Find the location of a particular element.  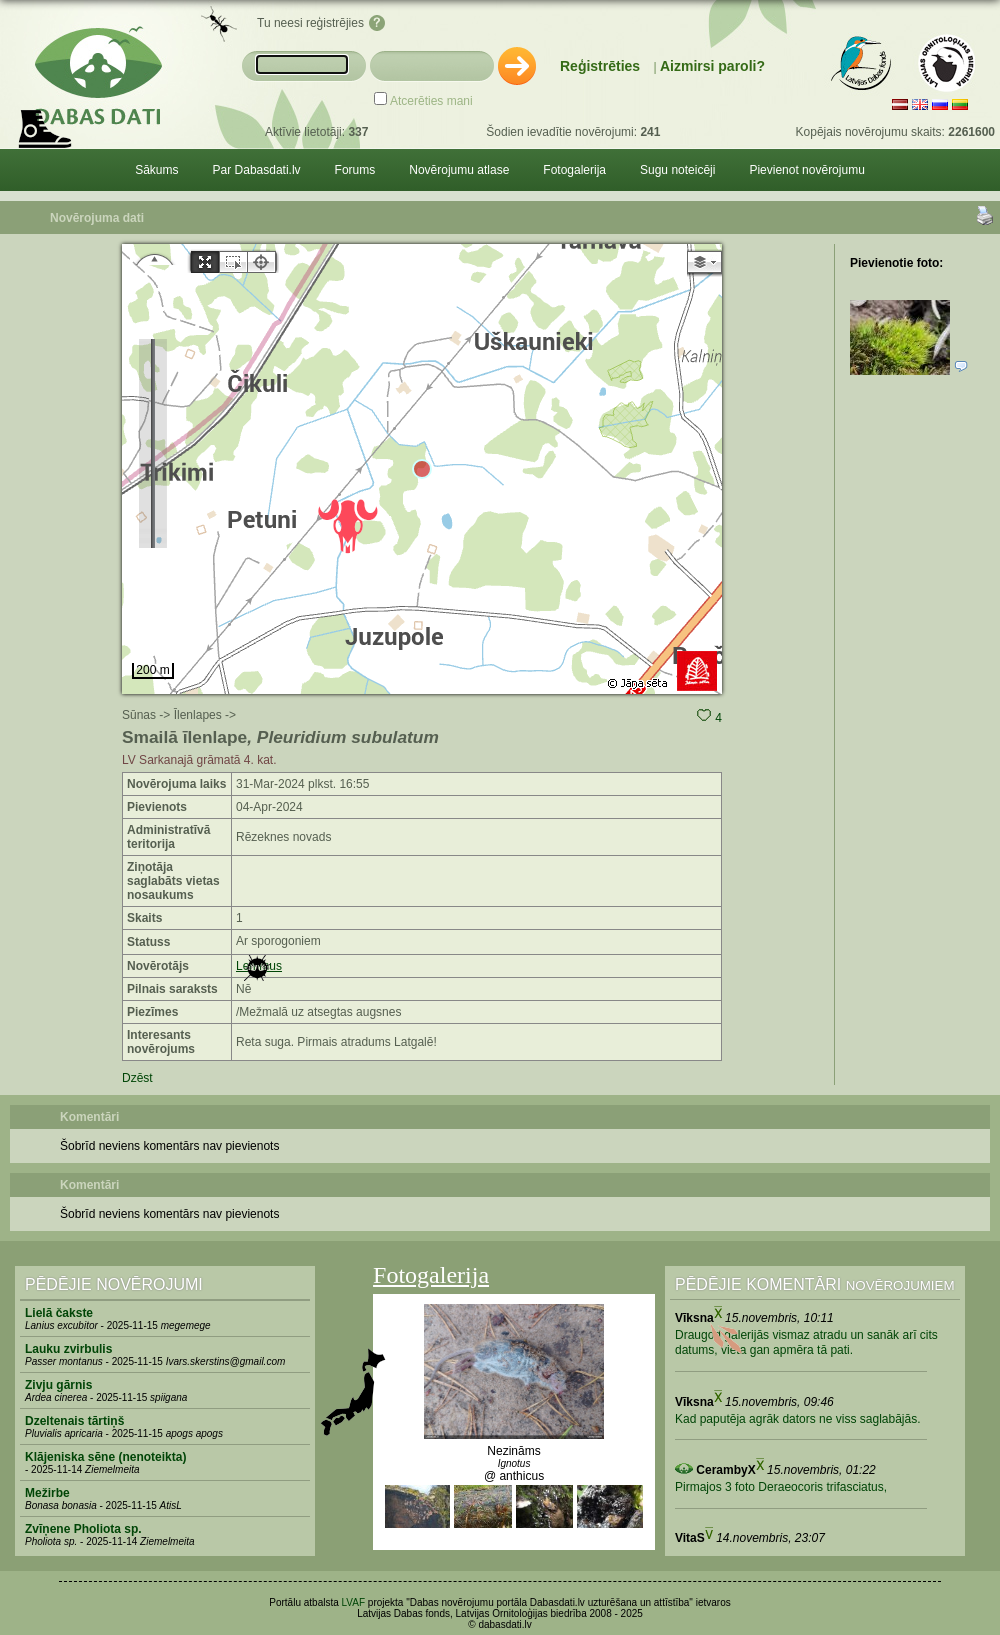

activate magic or special ability is located at coordinates (257, 968).